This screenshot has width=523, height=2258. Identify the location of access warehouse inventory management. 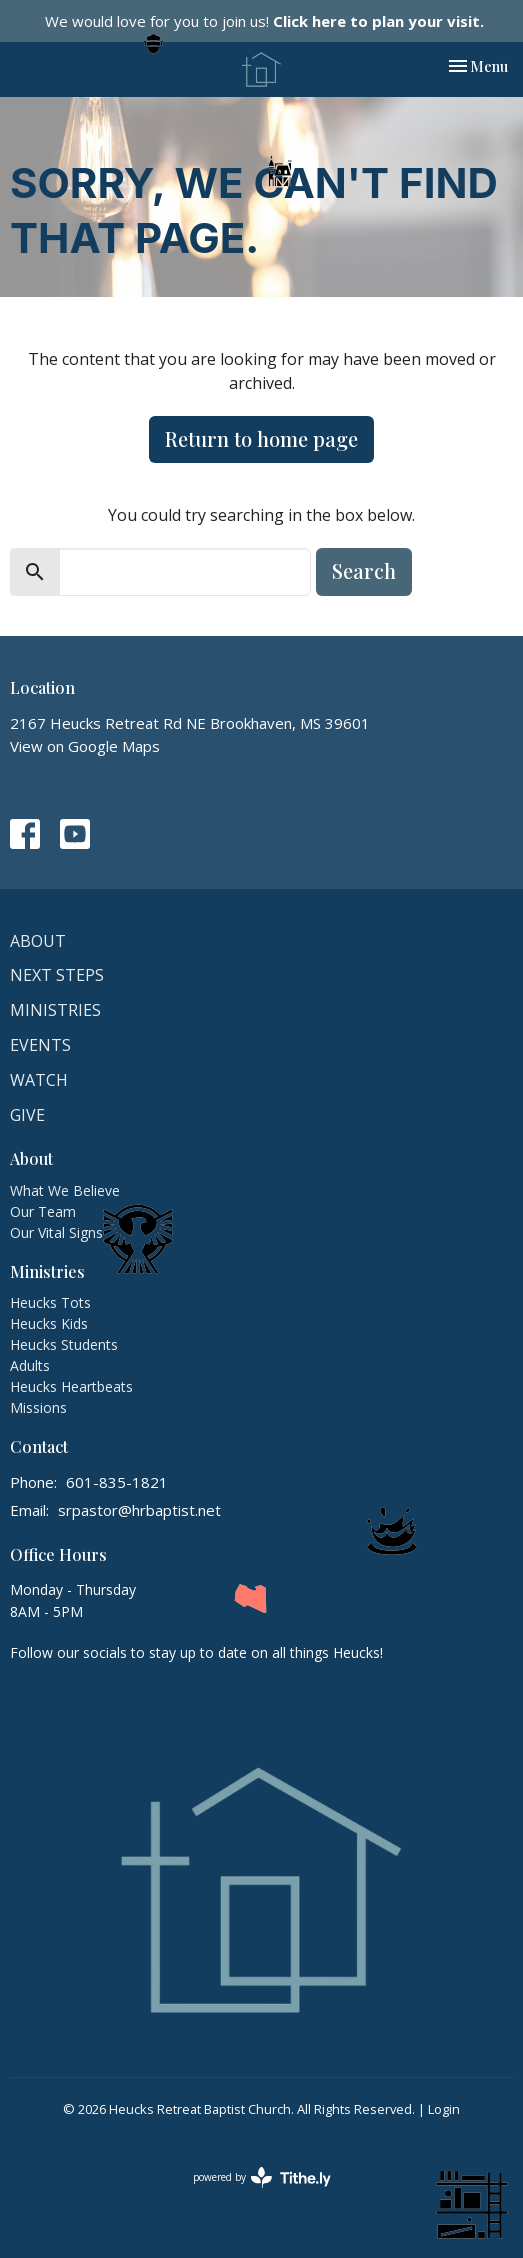
(472, 2203).